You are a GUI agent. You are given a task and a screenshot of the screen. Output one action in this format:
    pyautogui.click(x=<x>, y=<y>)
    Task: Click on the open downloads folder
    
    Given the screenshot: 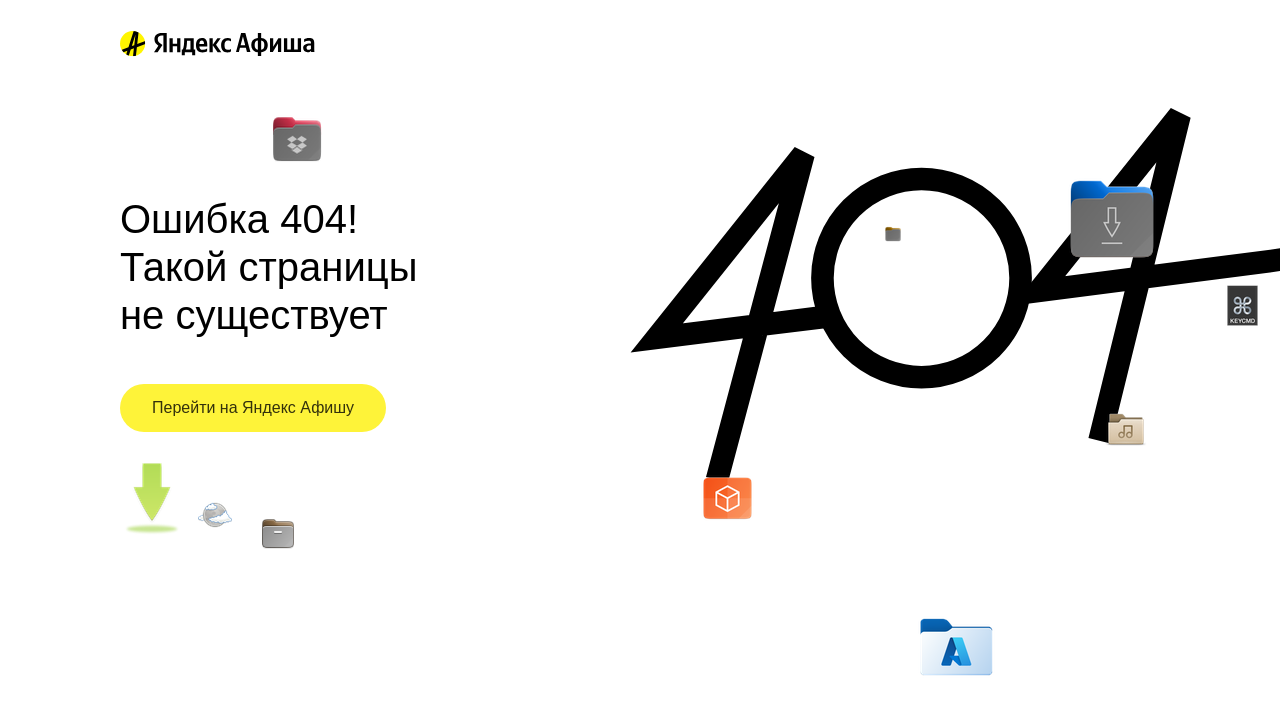 What is the action you would take?
    pyautogui.click(x=1112, y=219)
    